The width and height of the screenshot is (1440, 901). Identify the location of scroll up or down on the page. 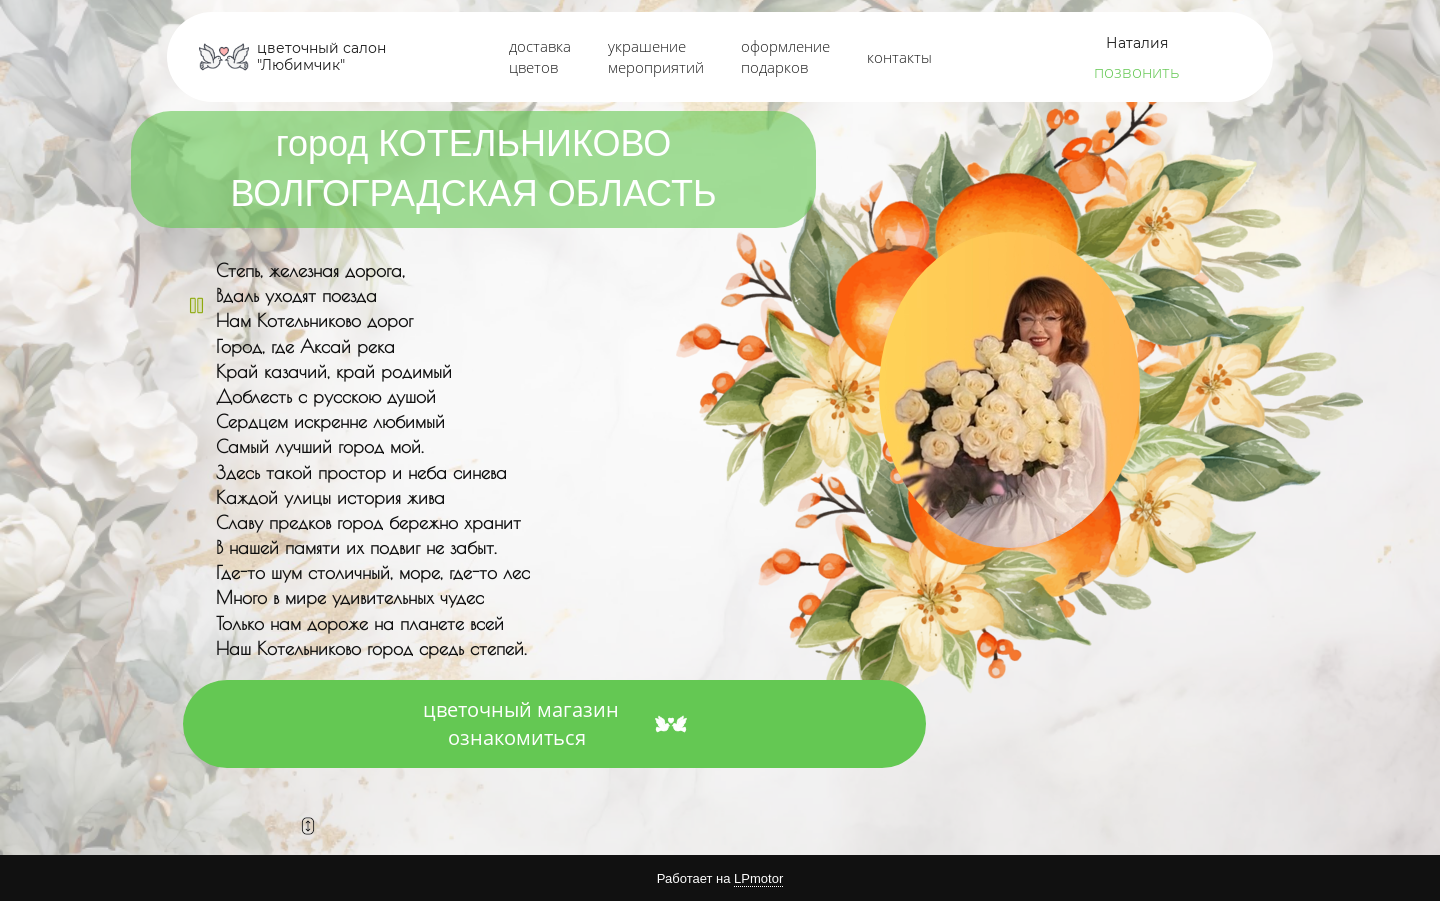
(308, 826).